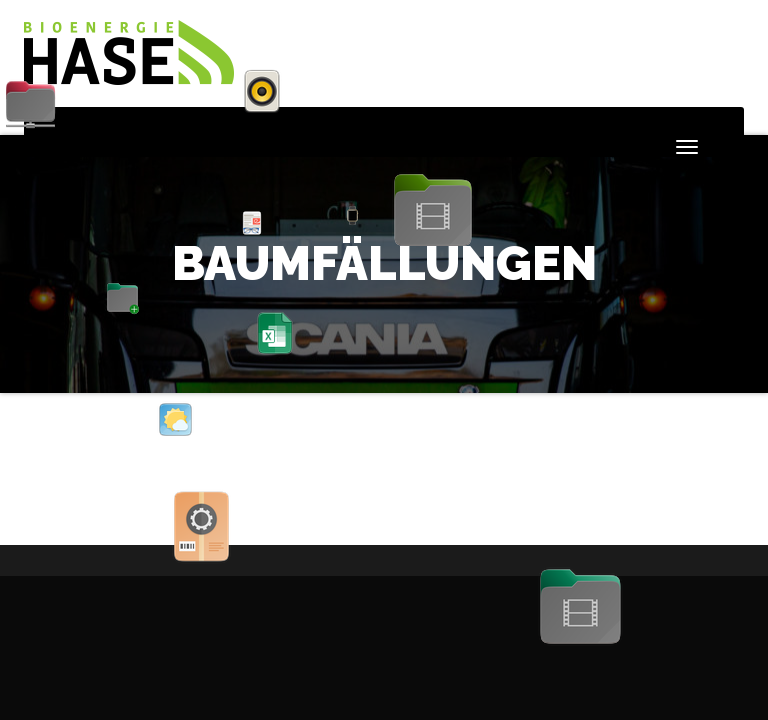  I want to click on open your videos folder, so click(580, 606).